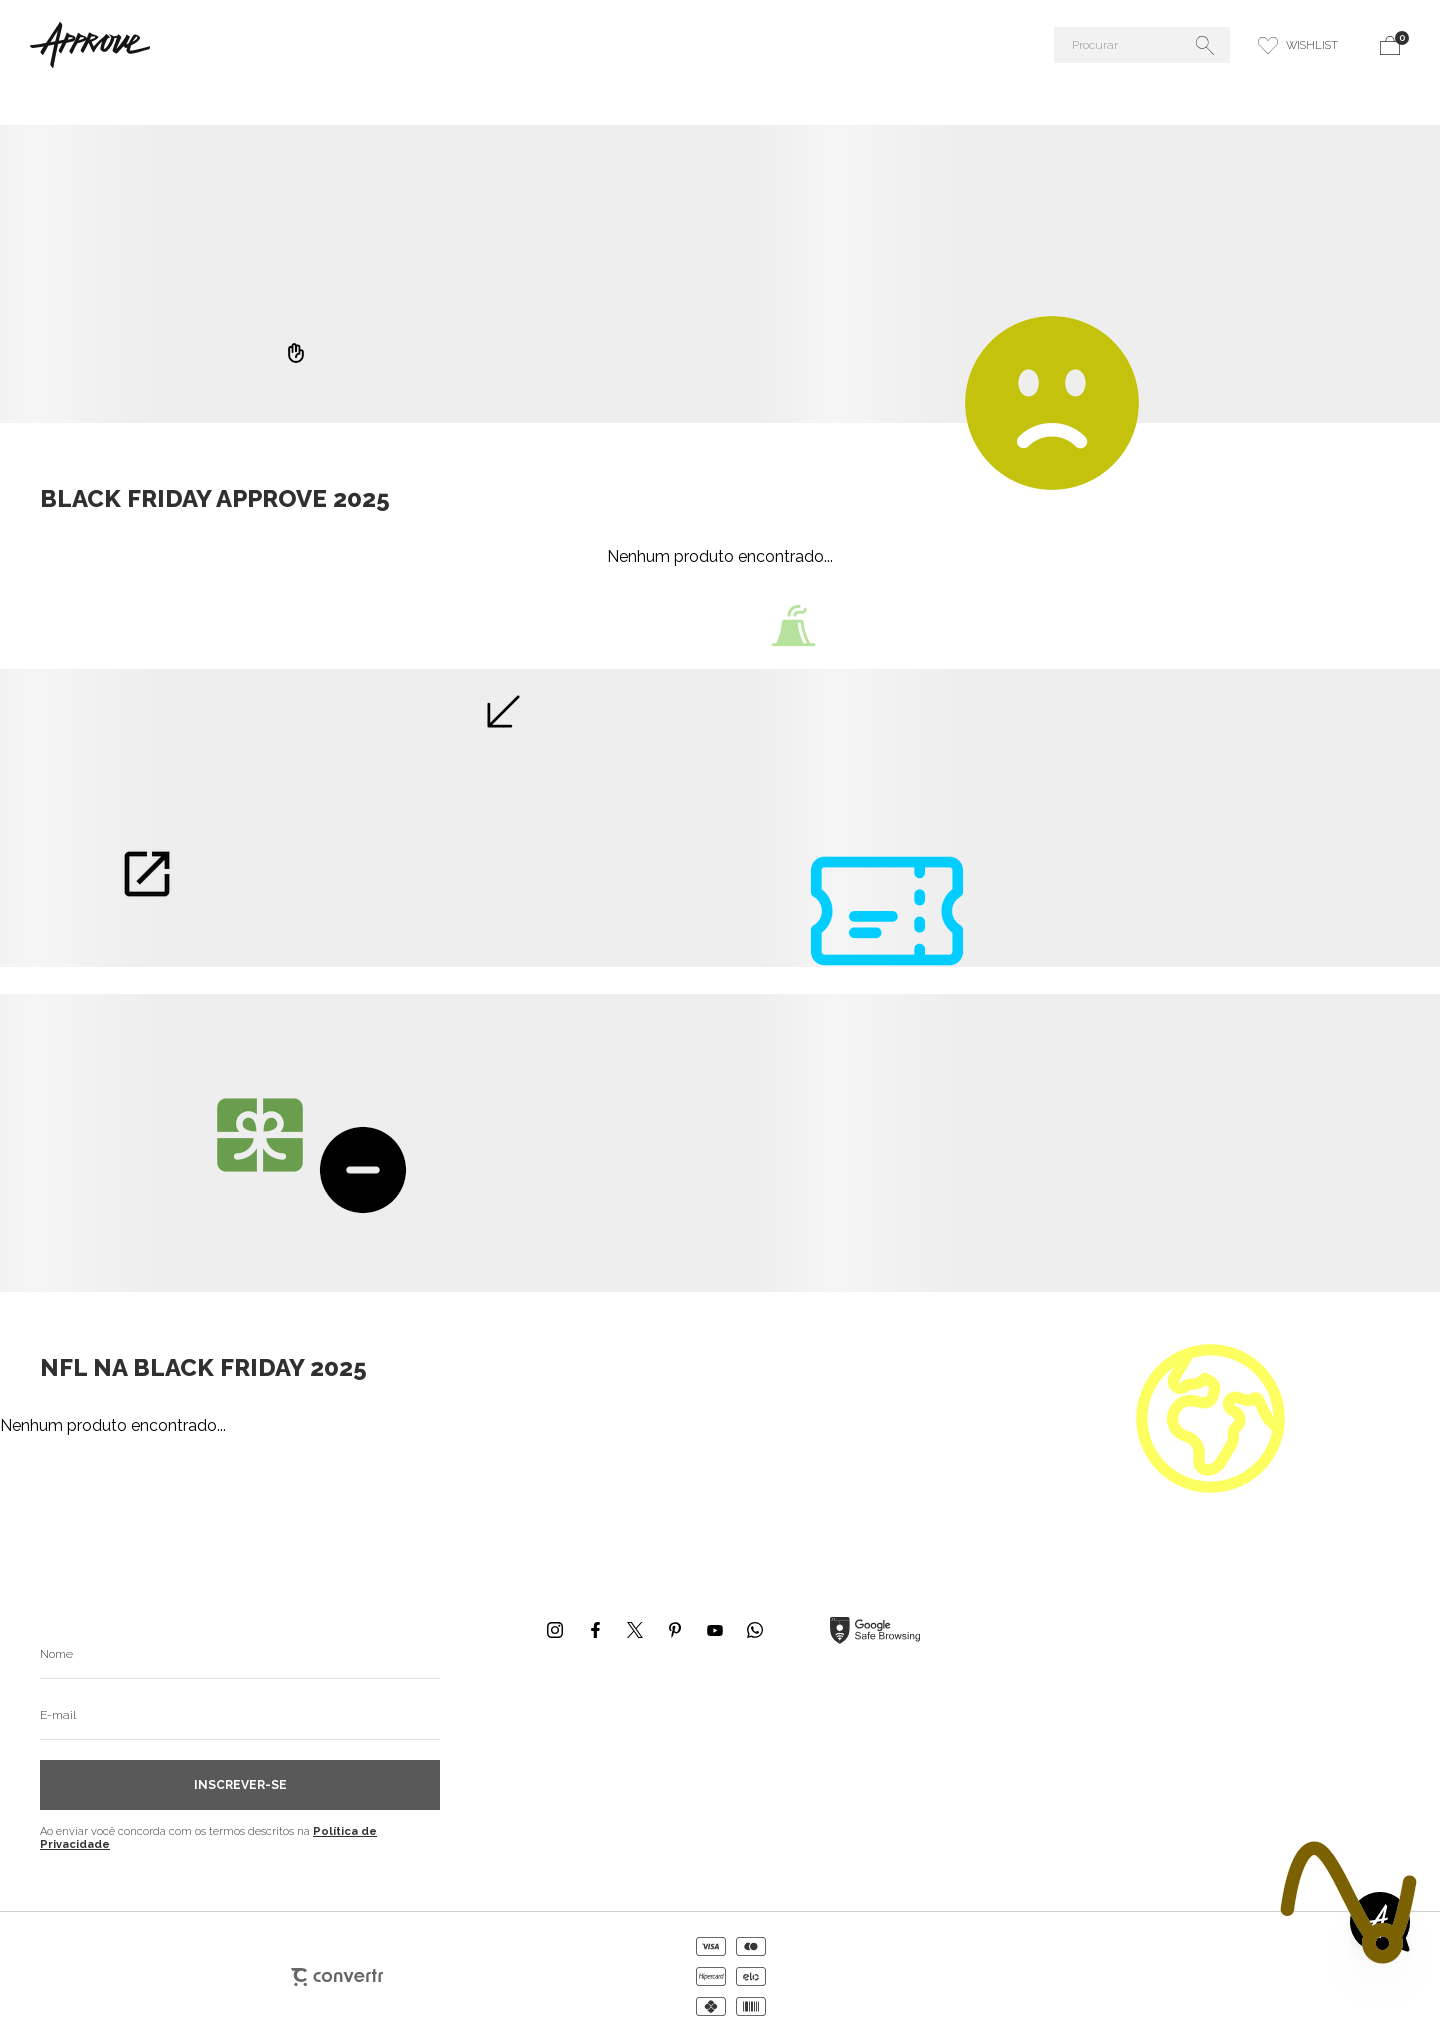  What do you see at coordinates (1210, 1418) in the screenshot?
I see `switch to international or regional settings` at bounding box center [1210, 1418].